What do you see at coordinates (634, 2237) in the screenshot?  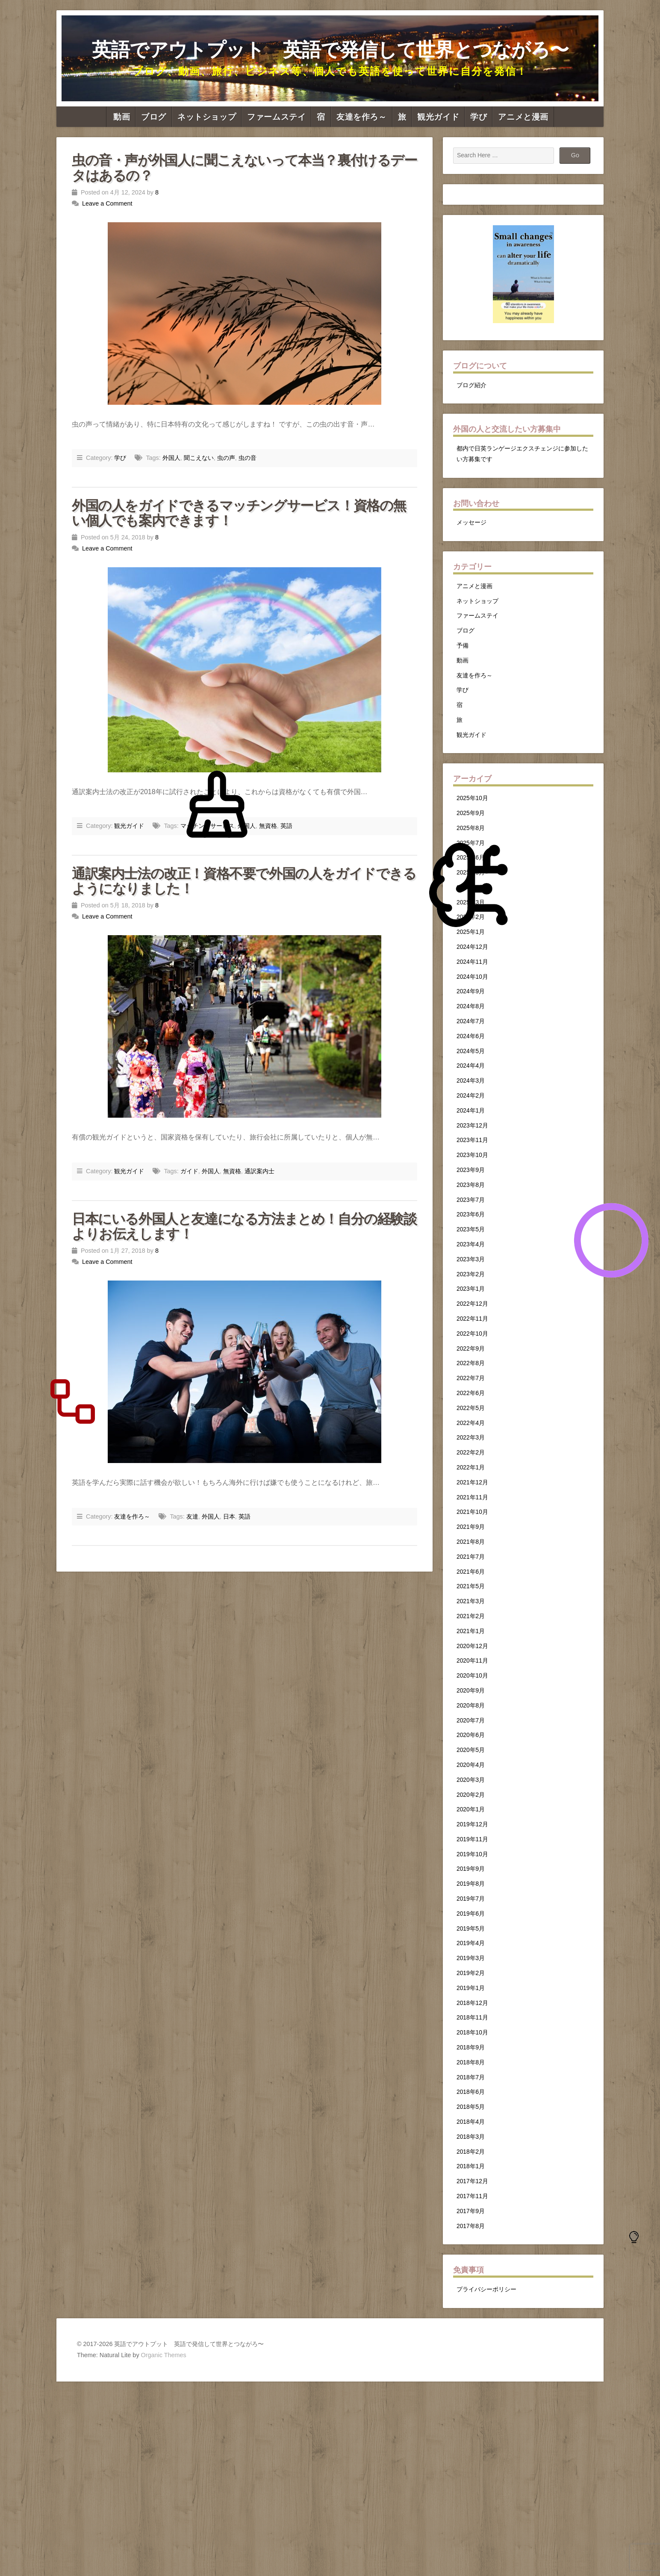 I see `access tips or helpful suggestions` at bounding box center [634, 2237].